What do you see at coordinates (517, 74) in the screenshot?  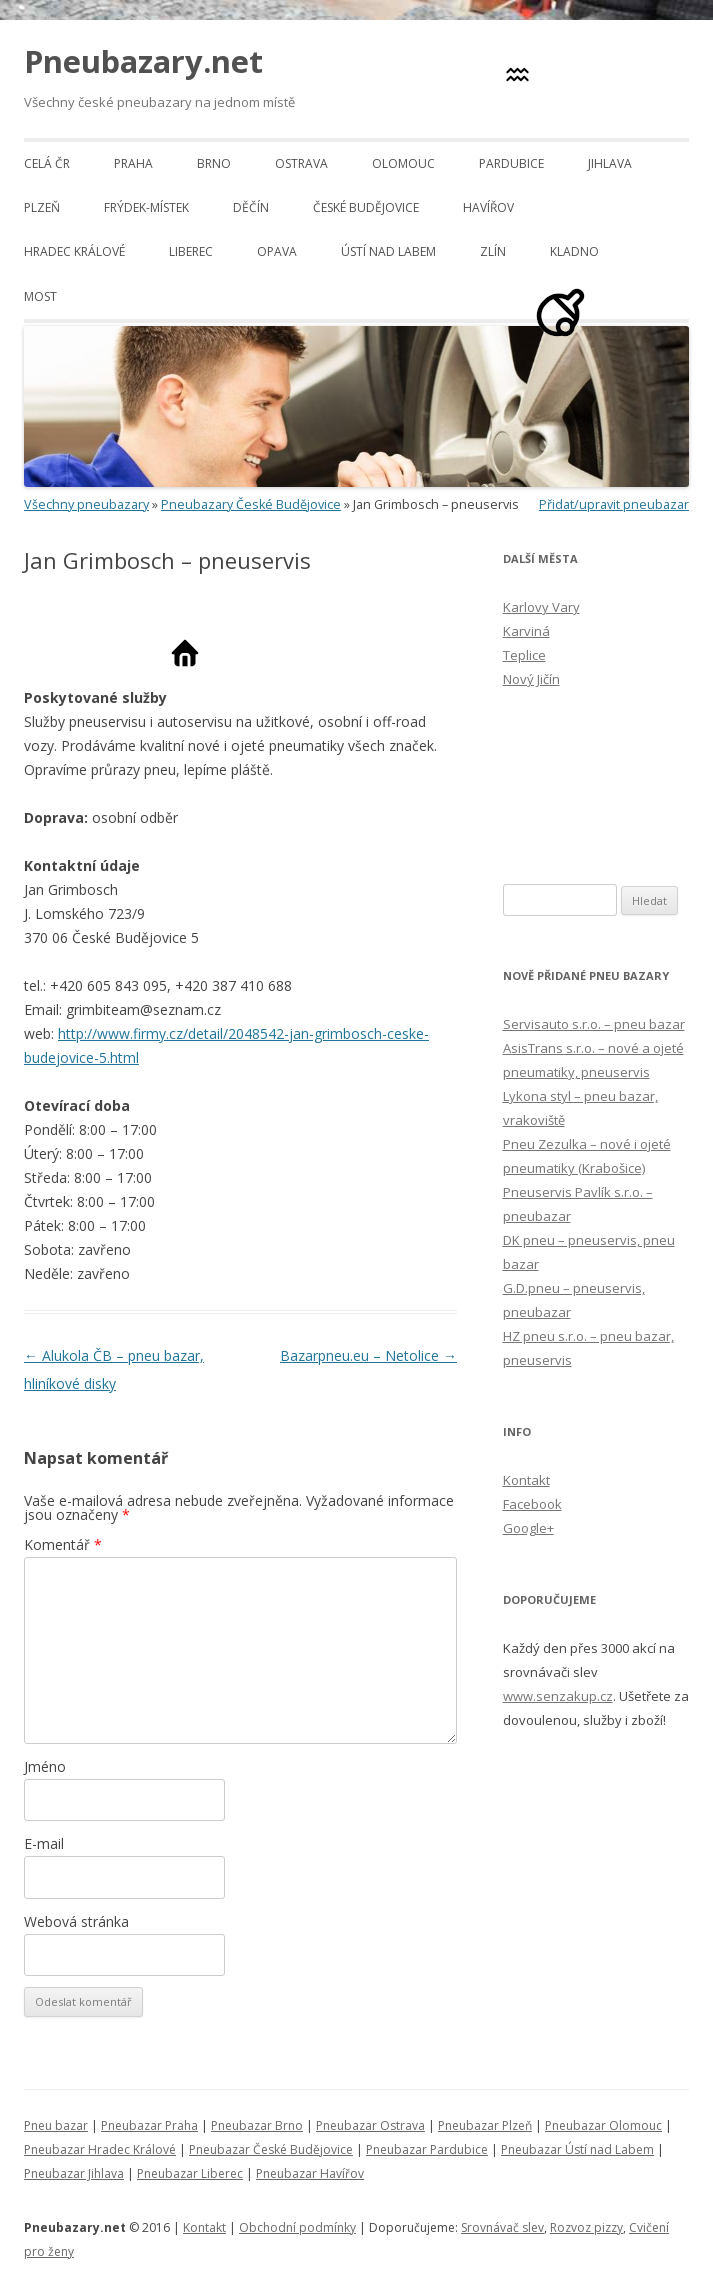 I see `indicates aquarius zodiac sign` at bounding box center [517, 74].